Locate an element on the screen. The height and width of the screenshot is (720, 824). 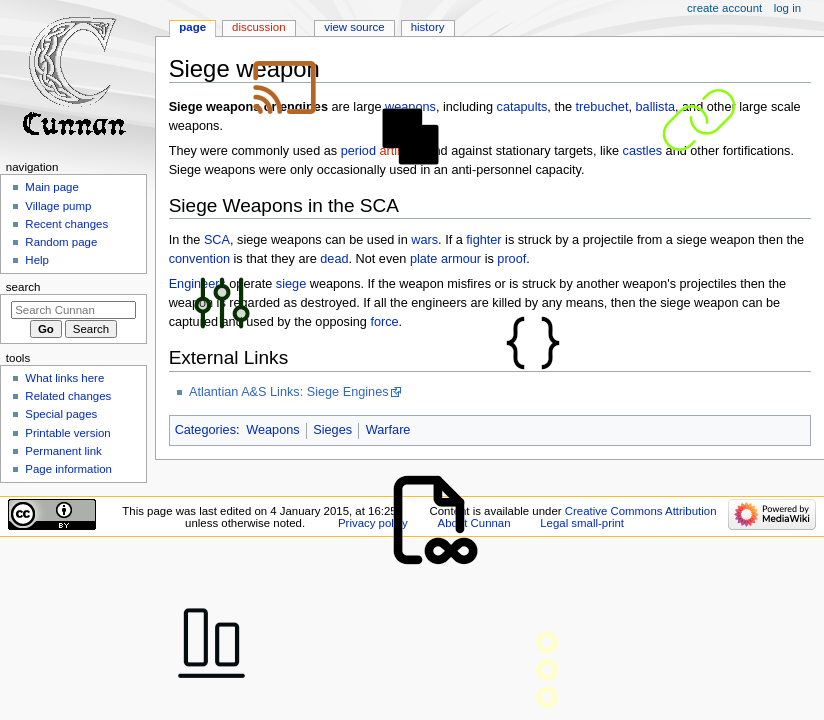
indicates a JSON file type is located at coordinates (533, 343).